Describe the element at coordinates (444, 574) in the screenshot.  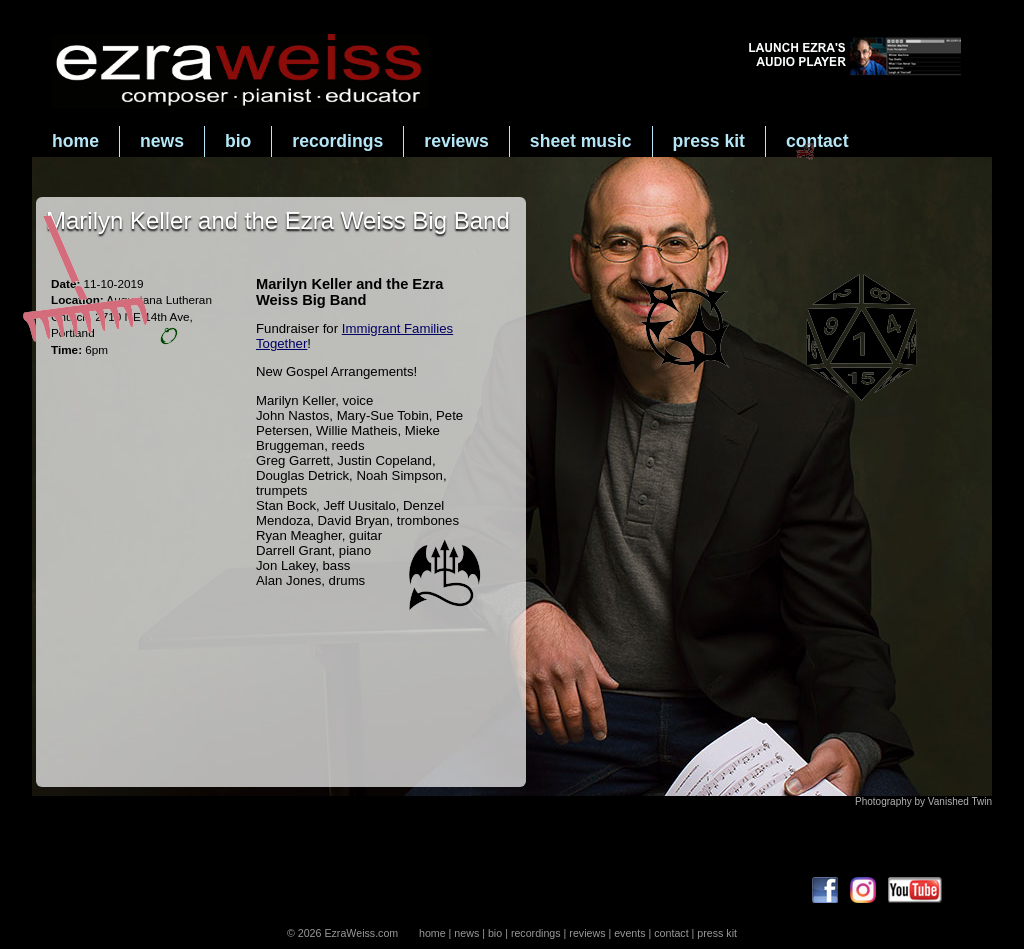
I see `select a devil or demon character` at that location.